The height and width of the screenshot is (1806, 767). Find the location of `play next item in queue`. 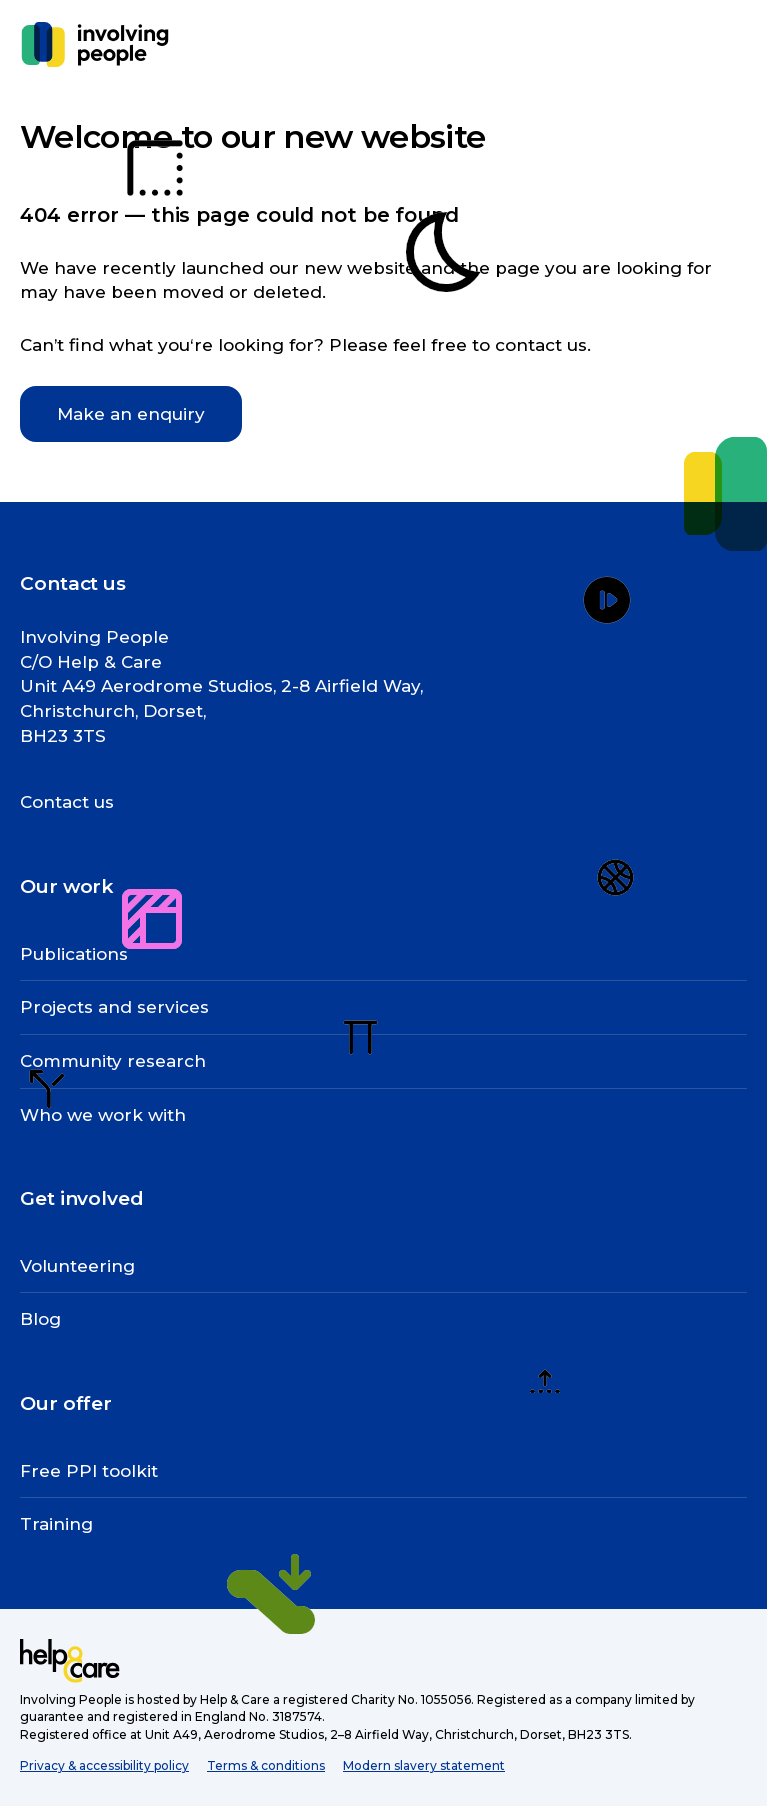

play next item in queue is located at coordinates (607, 600).